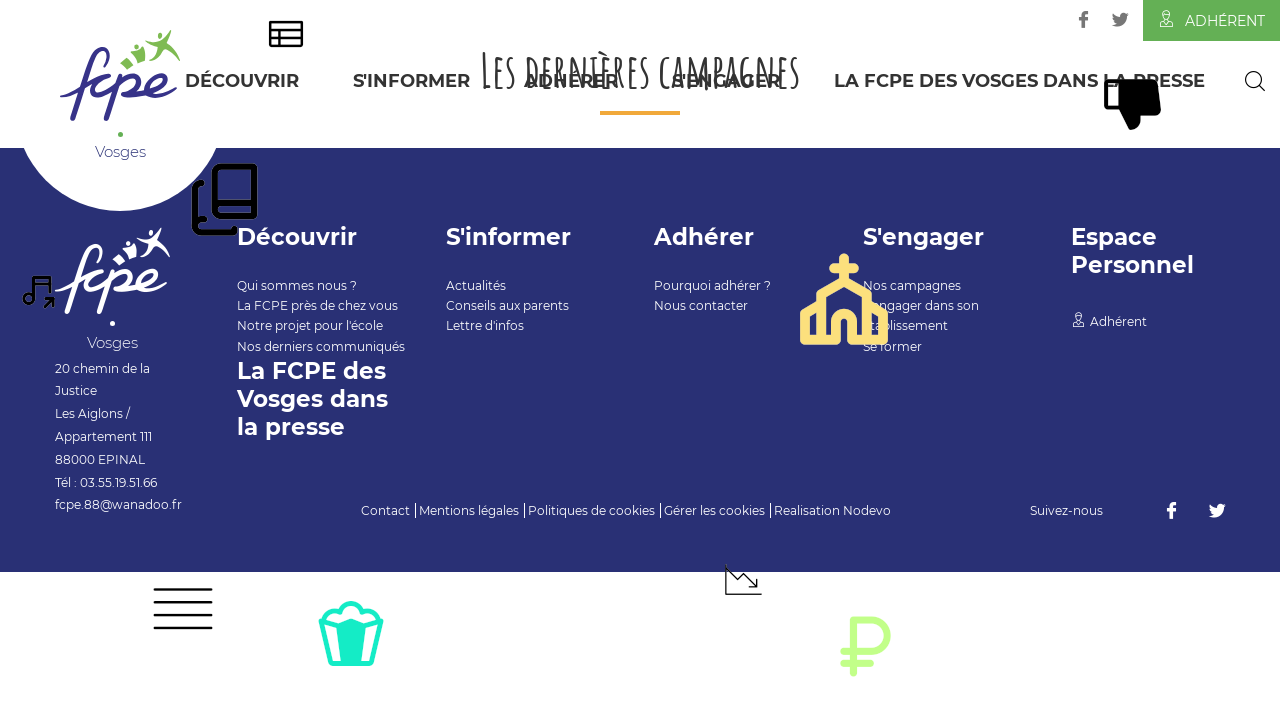 The image size is (1280, 720). What do you see at coordinates (743, 579) in the screenshot?
I see `view declining metrics or trends` at bounding box center [743, 579].